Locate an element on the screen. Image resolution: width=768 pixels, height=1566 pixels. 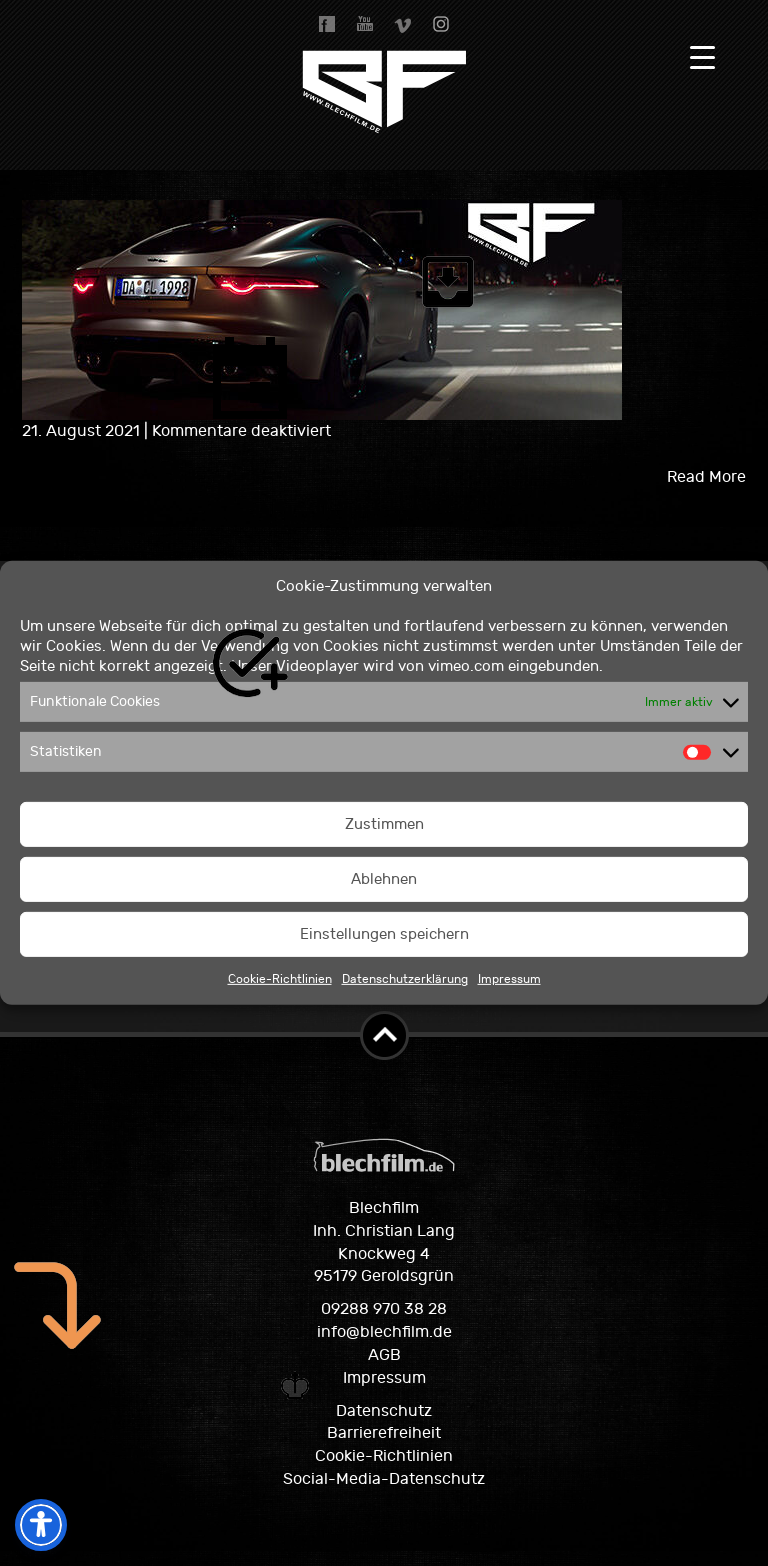
view calendar or scheduled events is located at coordinates (250, 378).